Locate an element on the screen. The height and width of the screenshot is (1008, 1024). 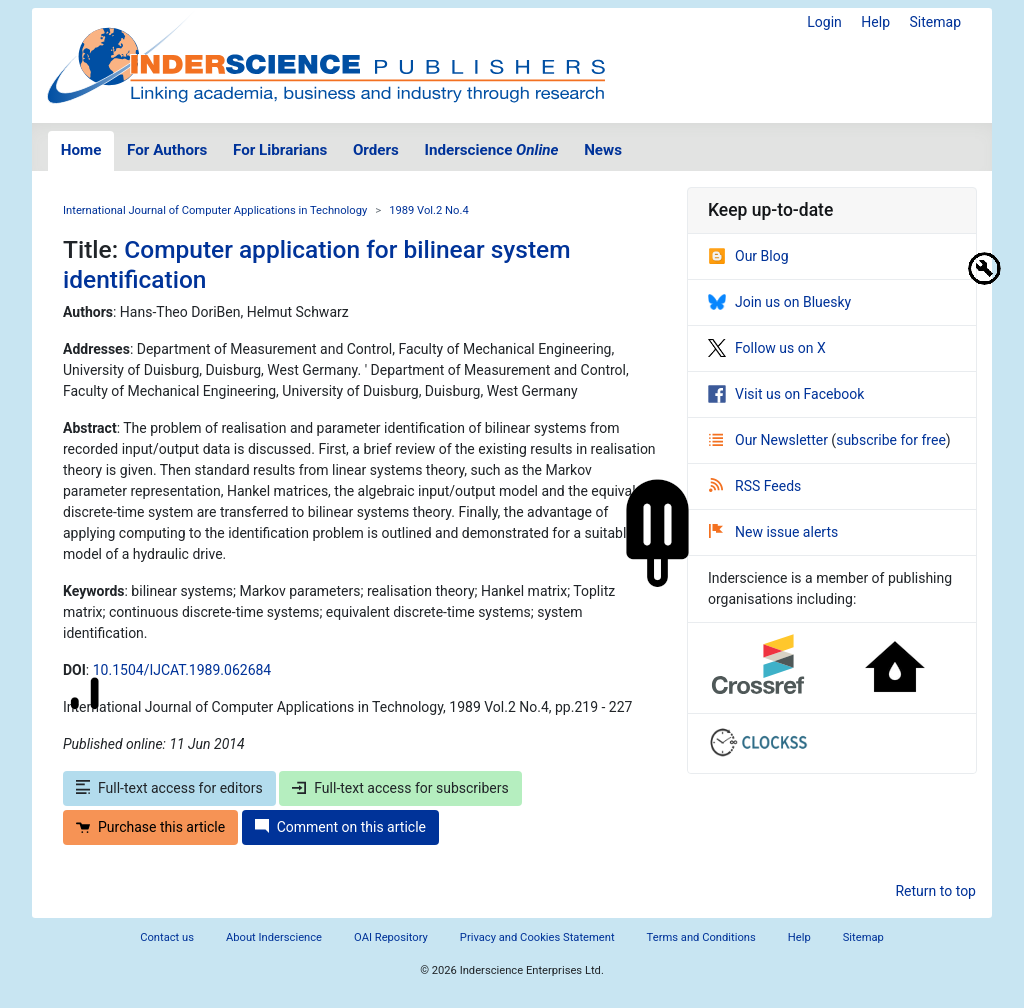
access settings or configuration options is located at coordinates (984, 268).